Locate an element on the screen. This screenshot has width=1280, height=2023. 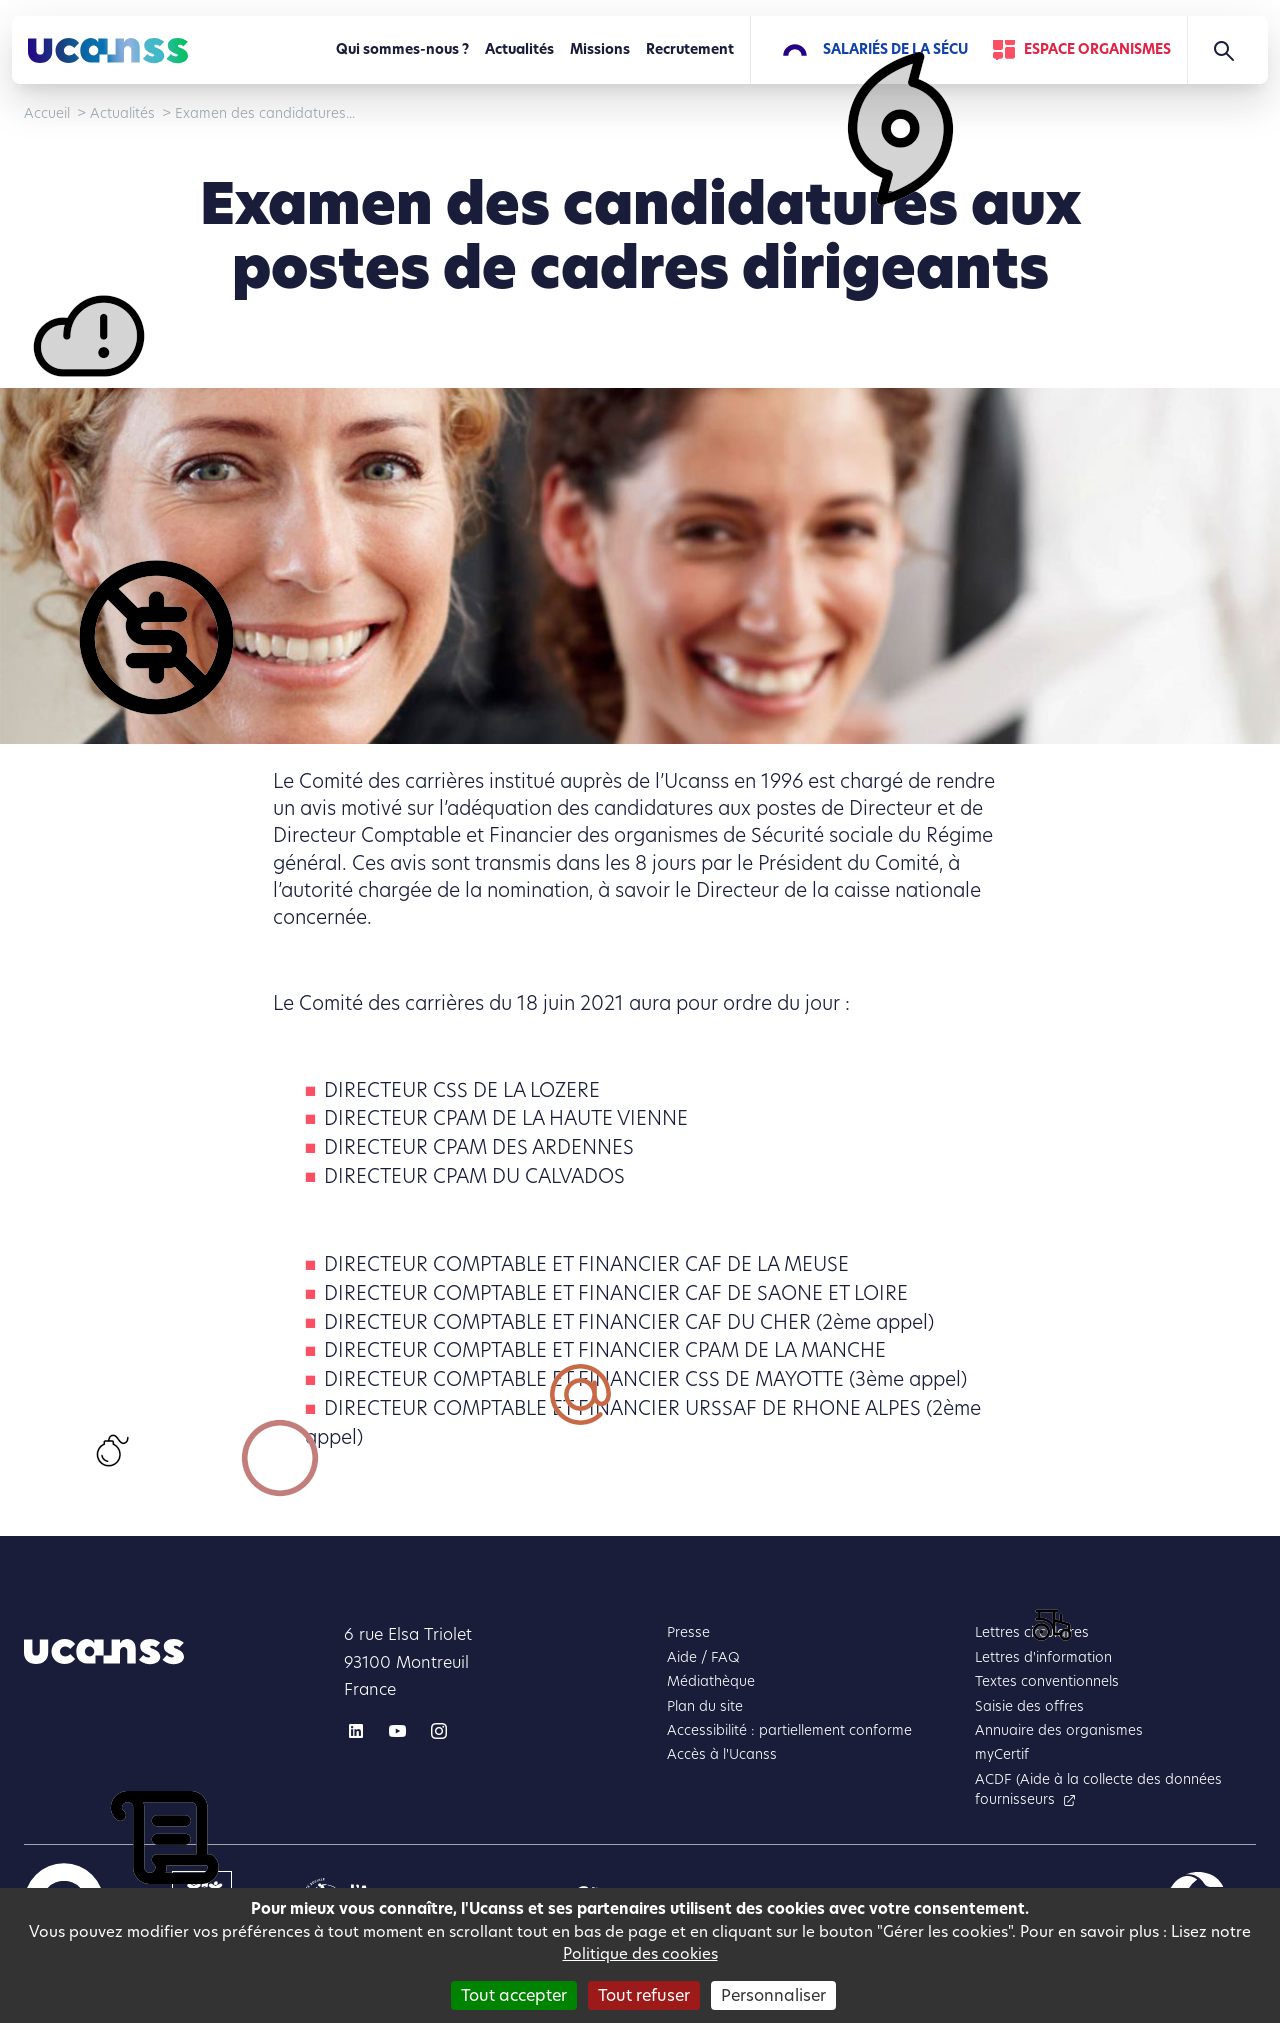
indicates severe weather alert or hurricane warning is located at coordinates (900, 128).